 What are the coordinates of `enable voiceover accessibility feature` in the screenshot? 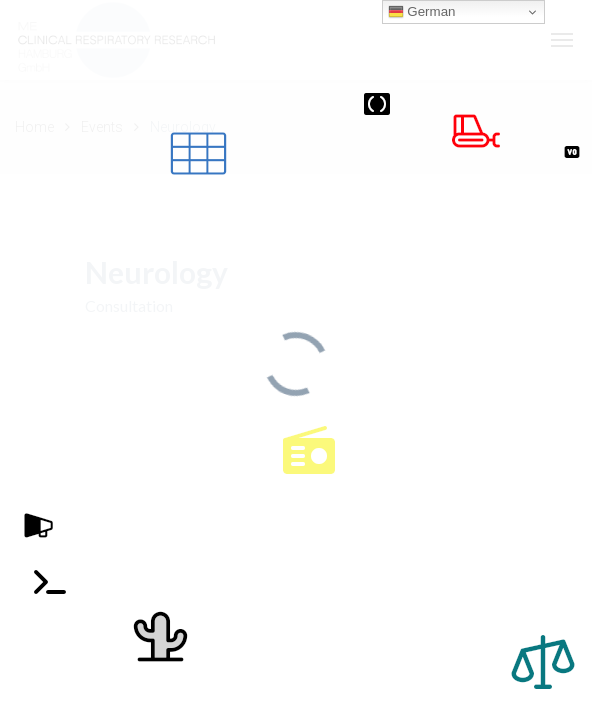 It's located at (572, 152).